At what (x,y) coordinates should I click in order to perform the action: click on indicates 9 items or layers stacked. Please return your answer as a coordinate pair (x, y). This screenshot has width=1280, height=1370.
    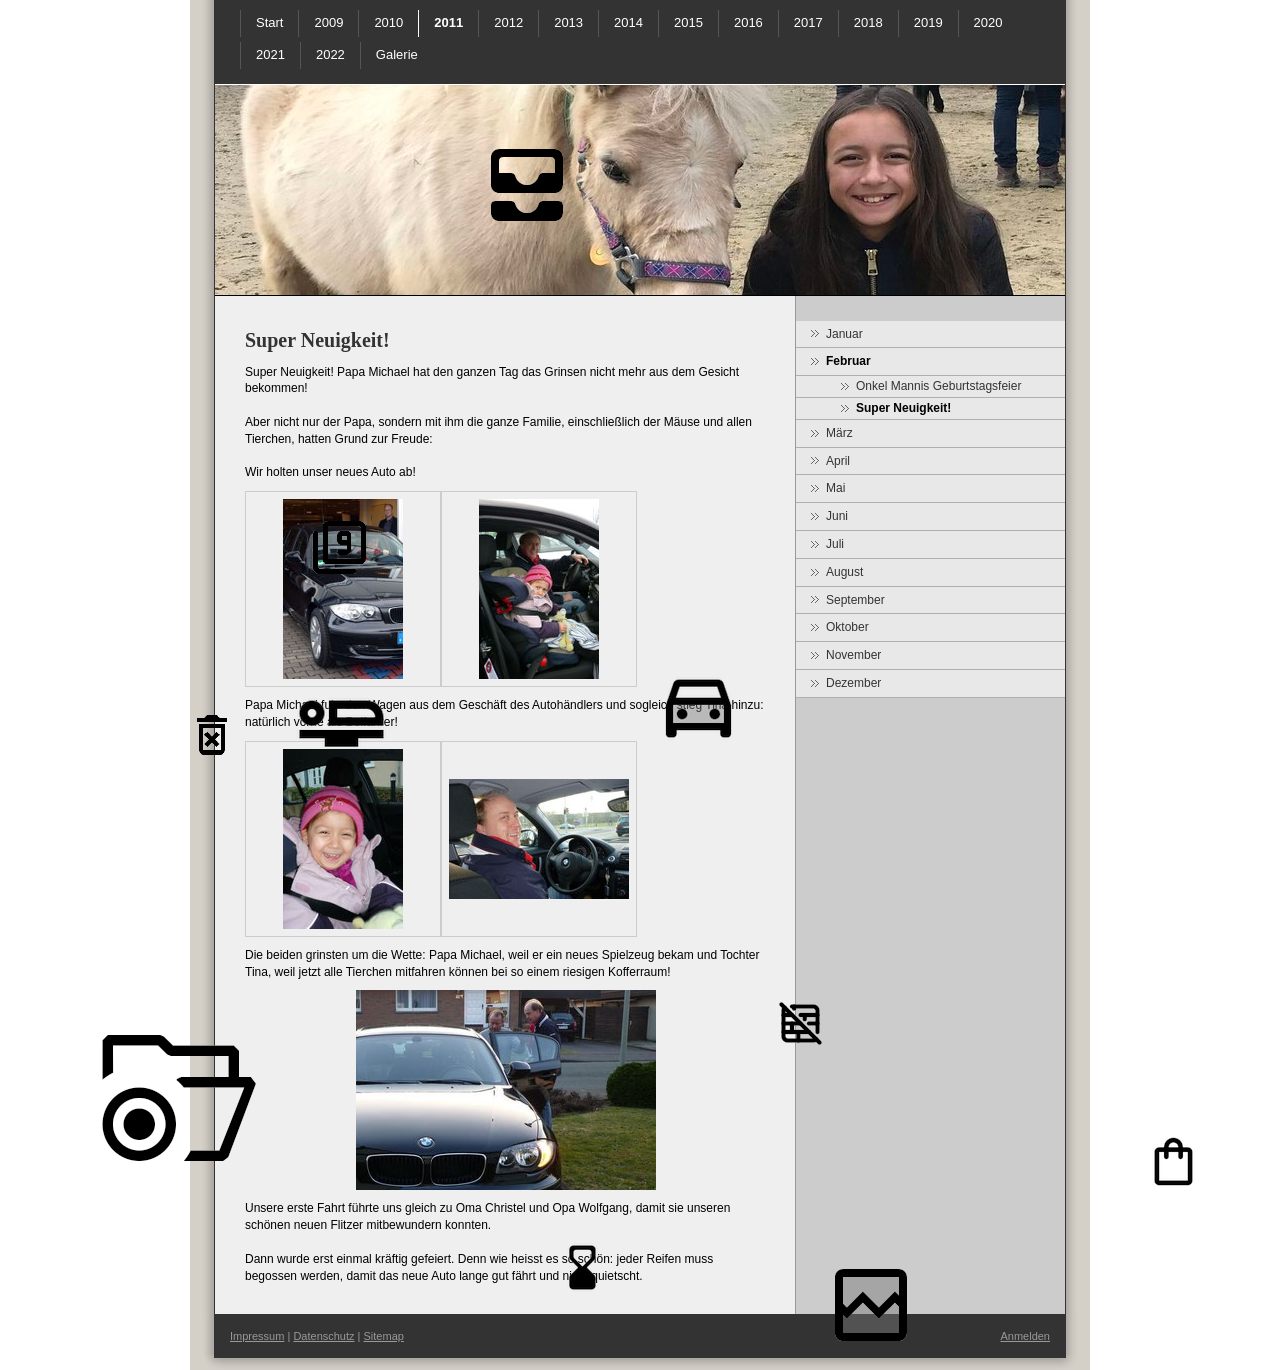
    Looking at the image, I should click on (339, 547).